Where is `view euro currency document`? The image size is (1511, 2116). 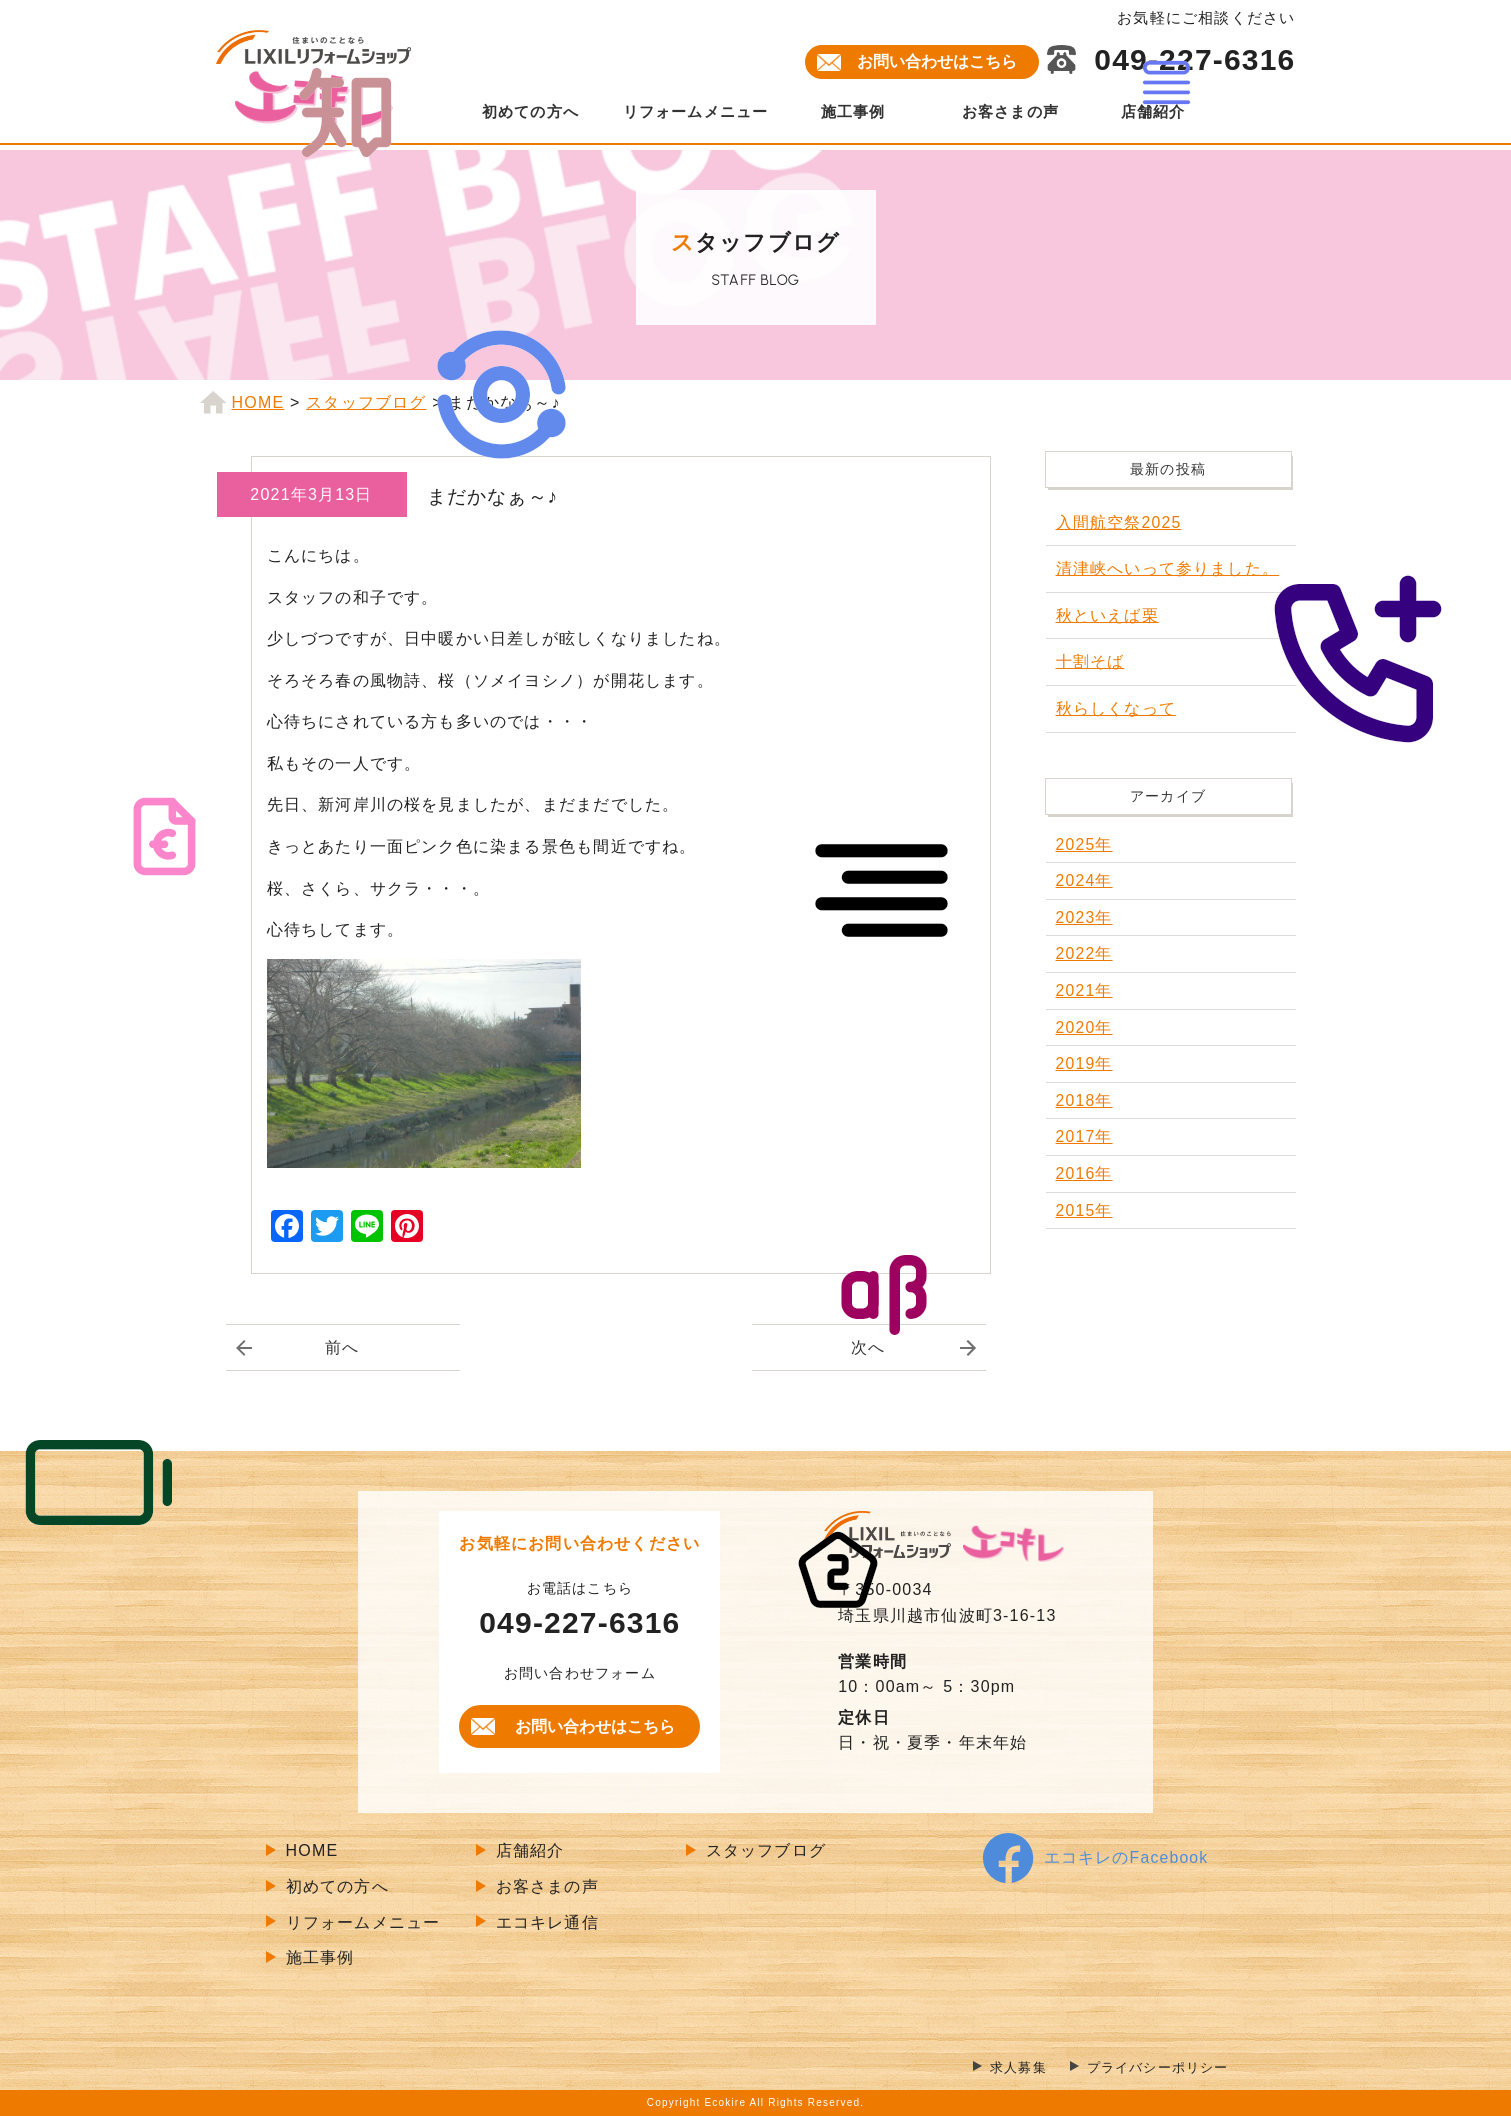
view euro currency document is located at coordinates (164, 836).